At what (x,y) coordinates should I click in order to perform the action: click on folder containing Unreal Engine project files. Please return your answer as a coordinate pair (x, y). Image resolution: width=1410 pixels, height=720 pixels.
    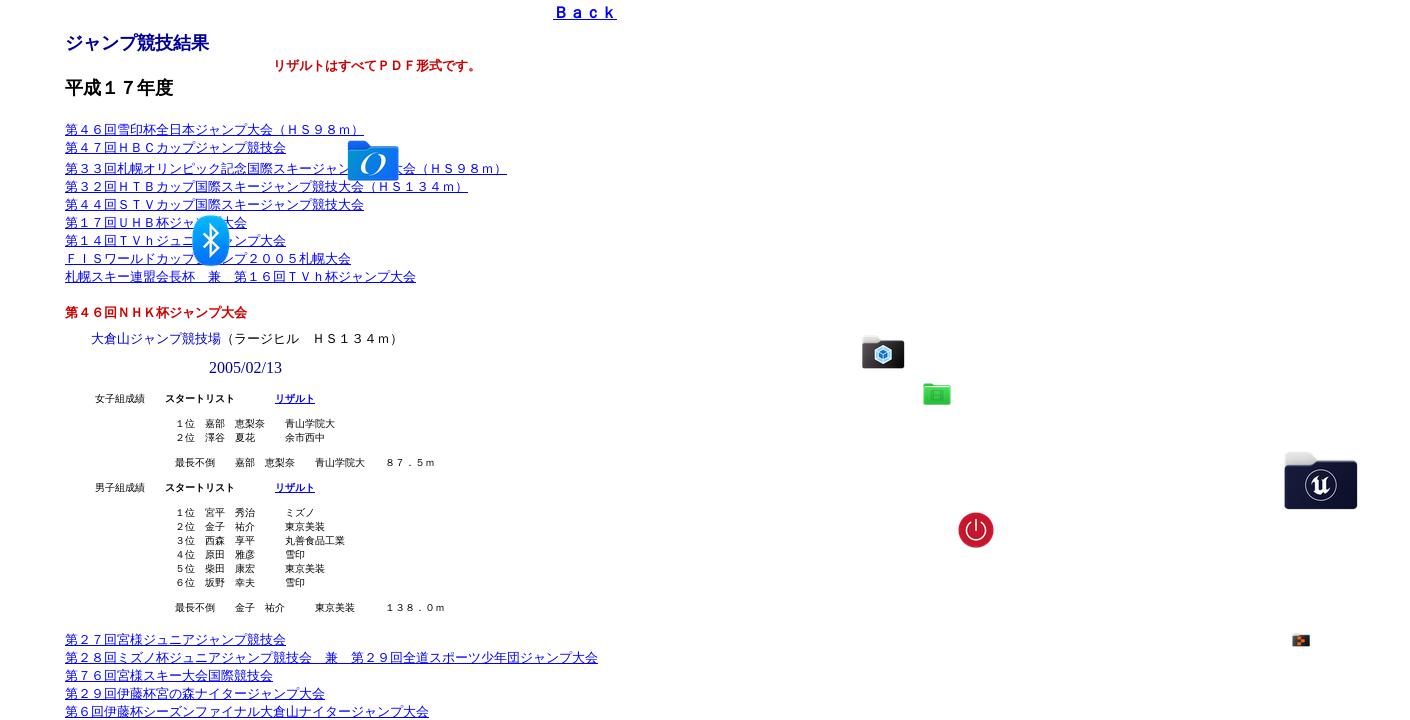
    Looking at the image, I should click on (1320, 482).